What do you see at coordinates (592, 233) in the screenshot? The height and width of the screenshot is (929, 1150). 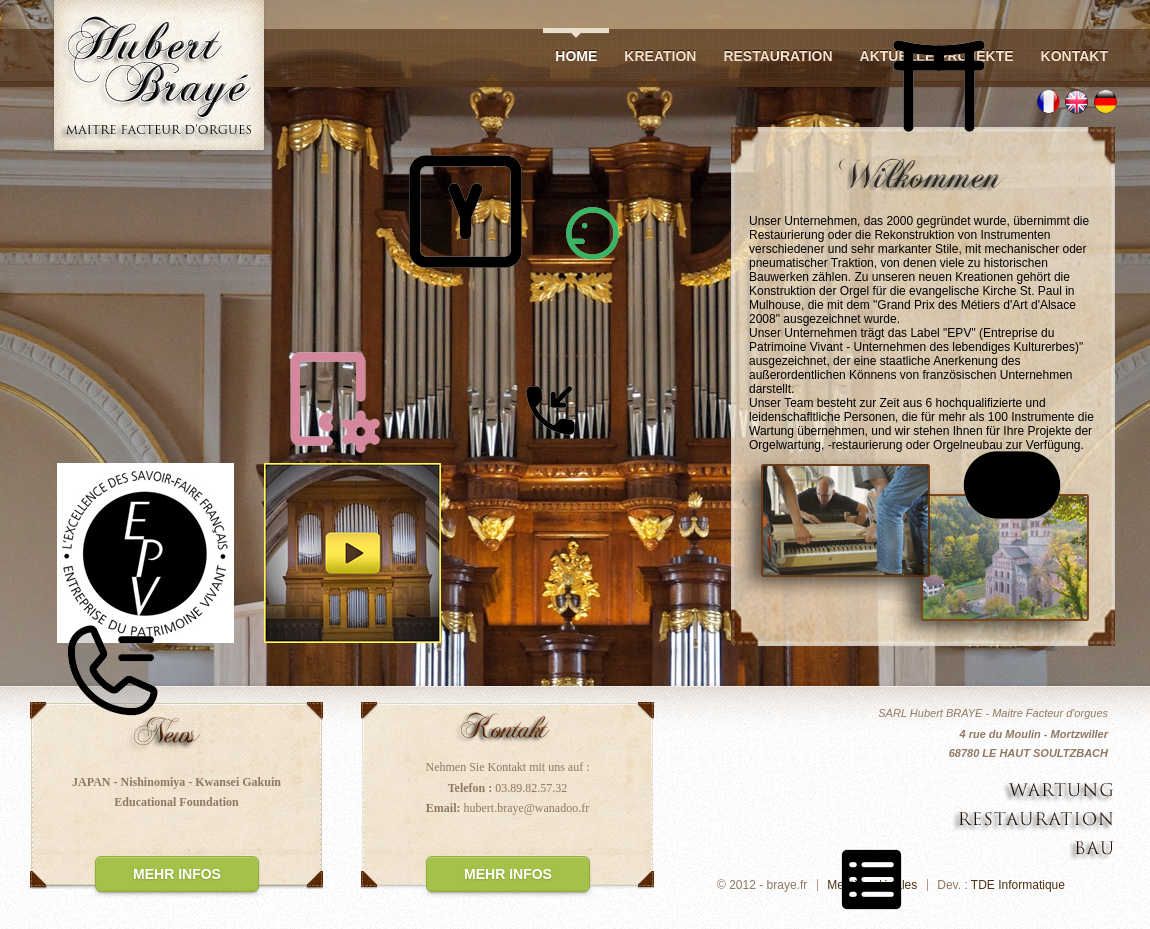 I see `emoji or reaction looking left` at bounding box center [592, 233].